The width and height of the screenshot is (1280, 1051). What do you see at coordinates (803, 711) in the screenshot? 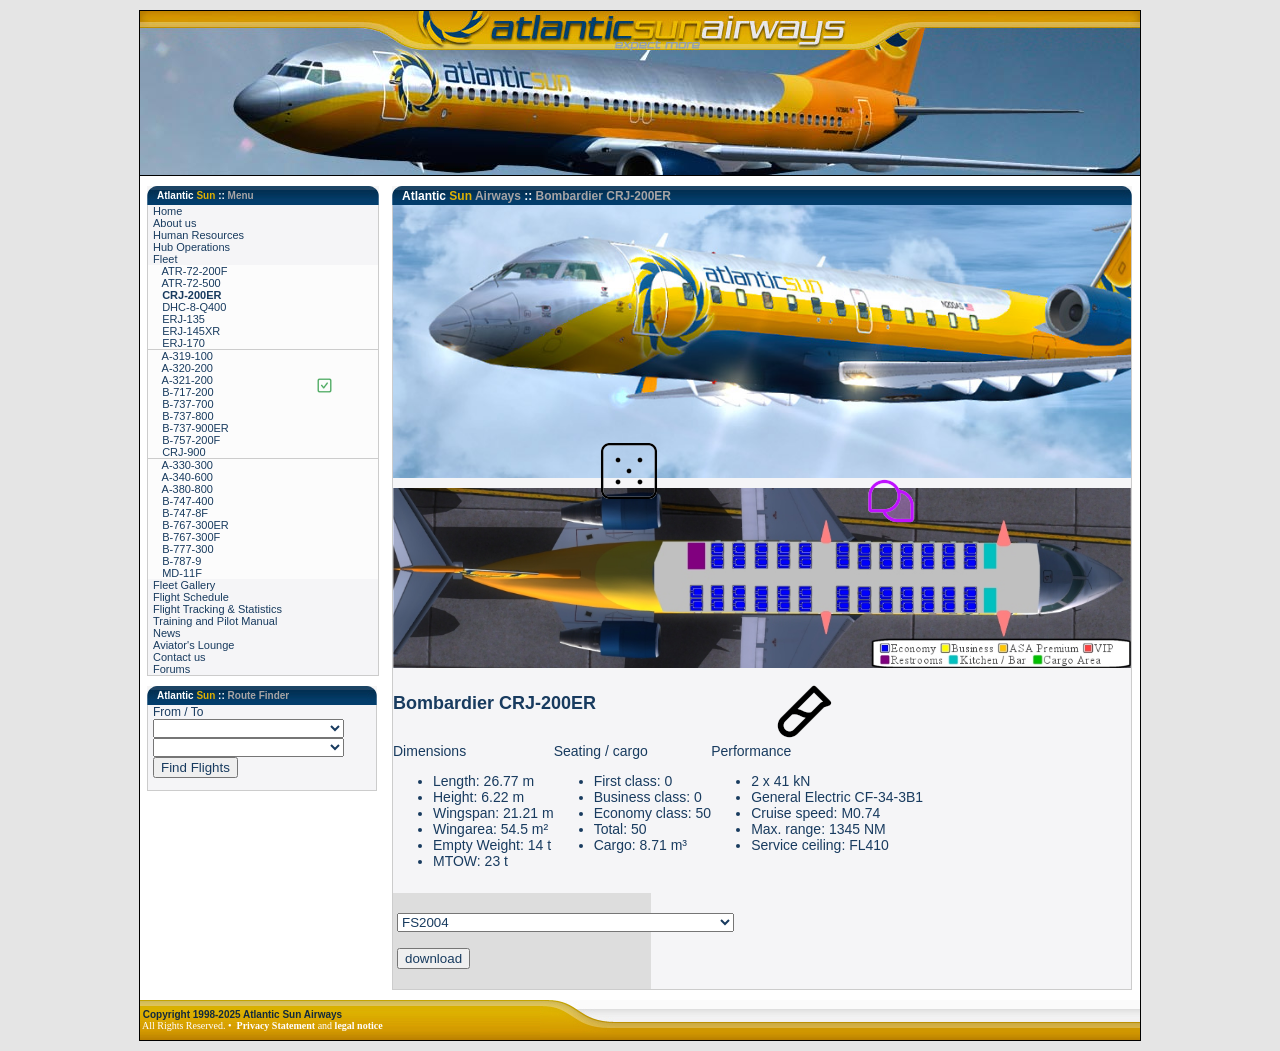
I see `access lab or test results` at bounding box center [803, 711].